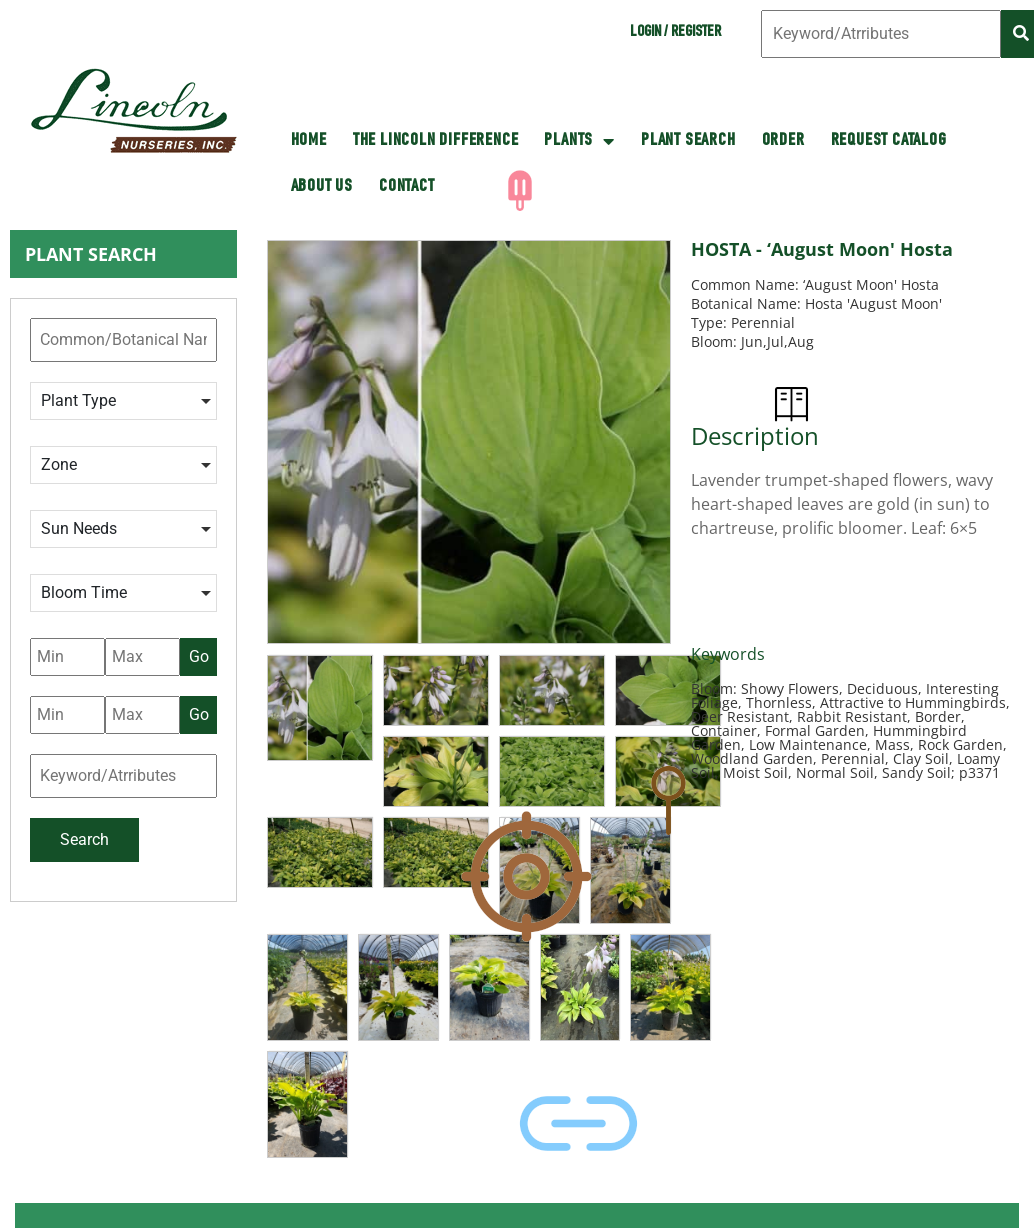 This screenshot has width=1034, height=1228. I want to click on center map on current location, so click(526, 876).